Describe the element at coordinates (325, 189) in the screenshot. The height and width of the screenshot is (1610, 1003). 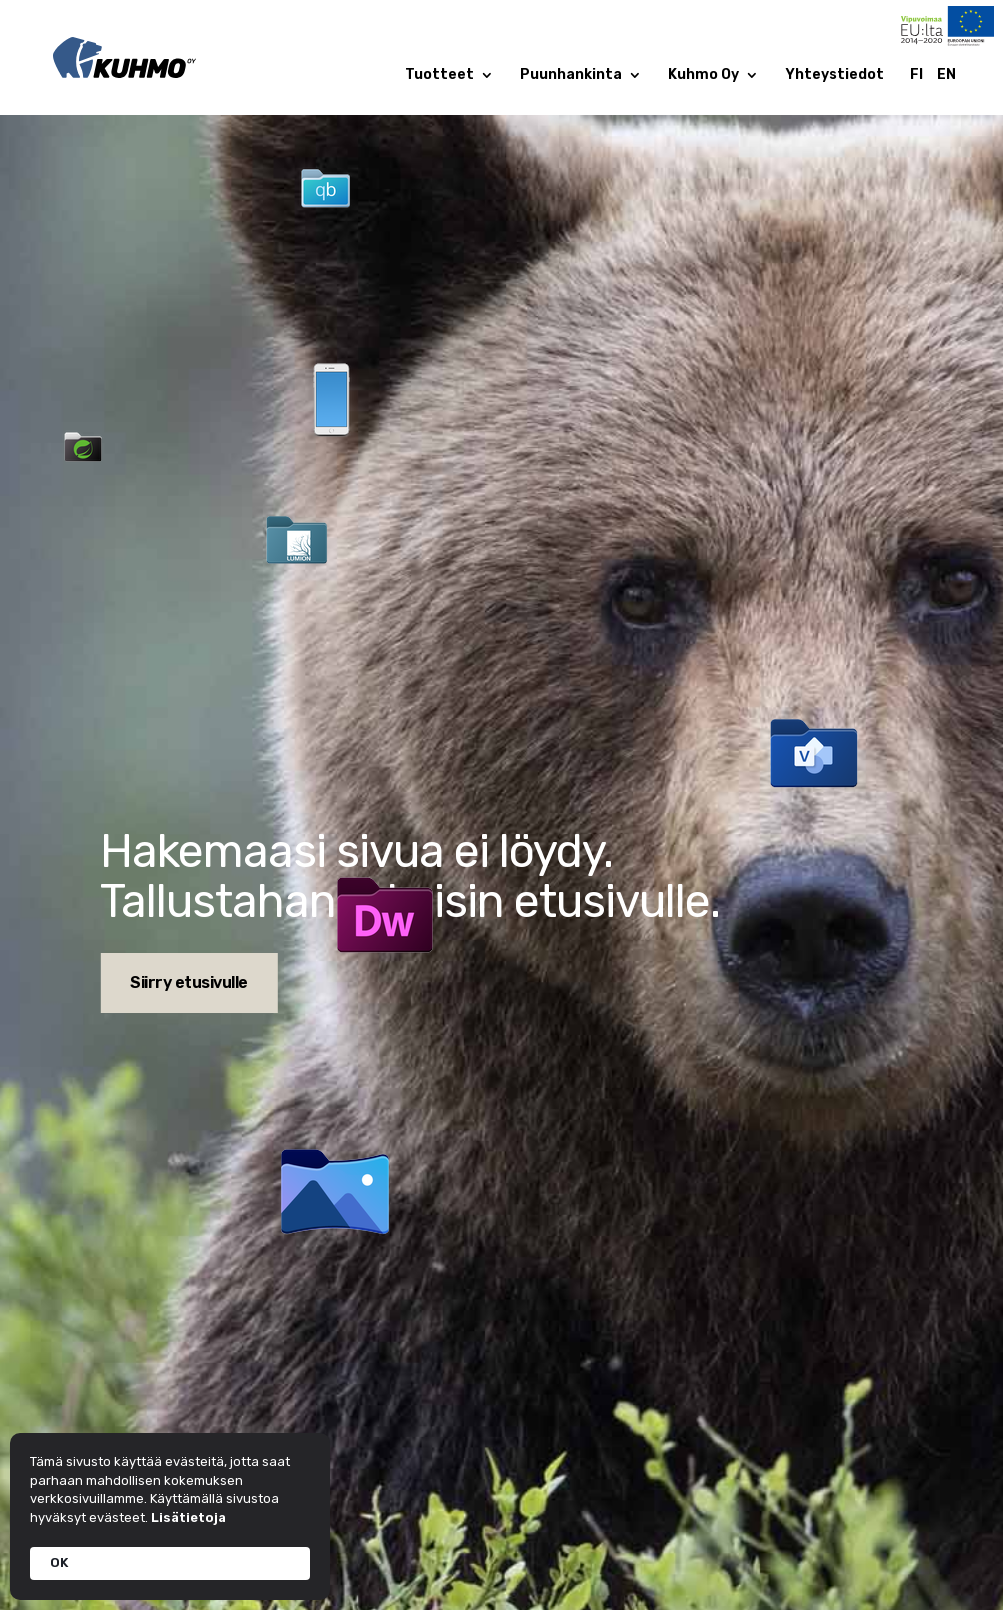
I see `open qbittorrent downloads folder` at that location.